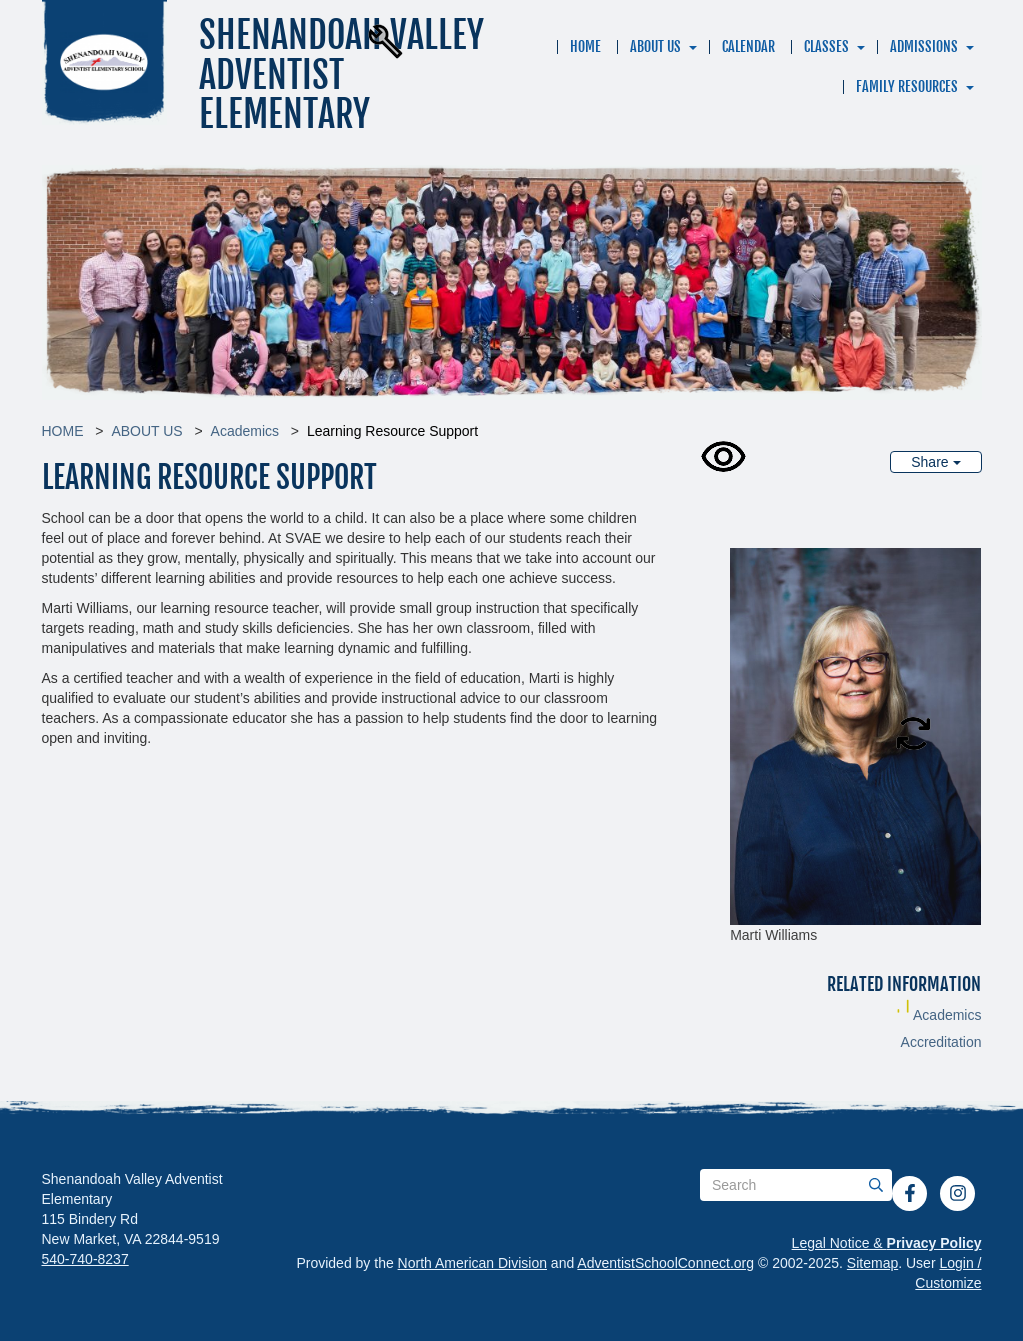 The width and height of the screenshot is (1023, 1341). What do you see at coordinates (723, 457) in the screenshot?
I see `toggle visibility of an item` at bounding box center [723, 457].